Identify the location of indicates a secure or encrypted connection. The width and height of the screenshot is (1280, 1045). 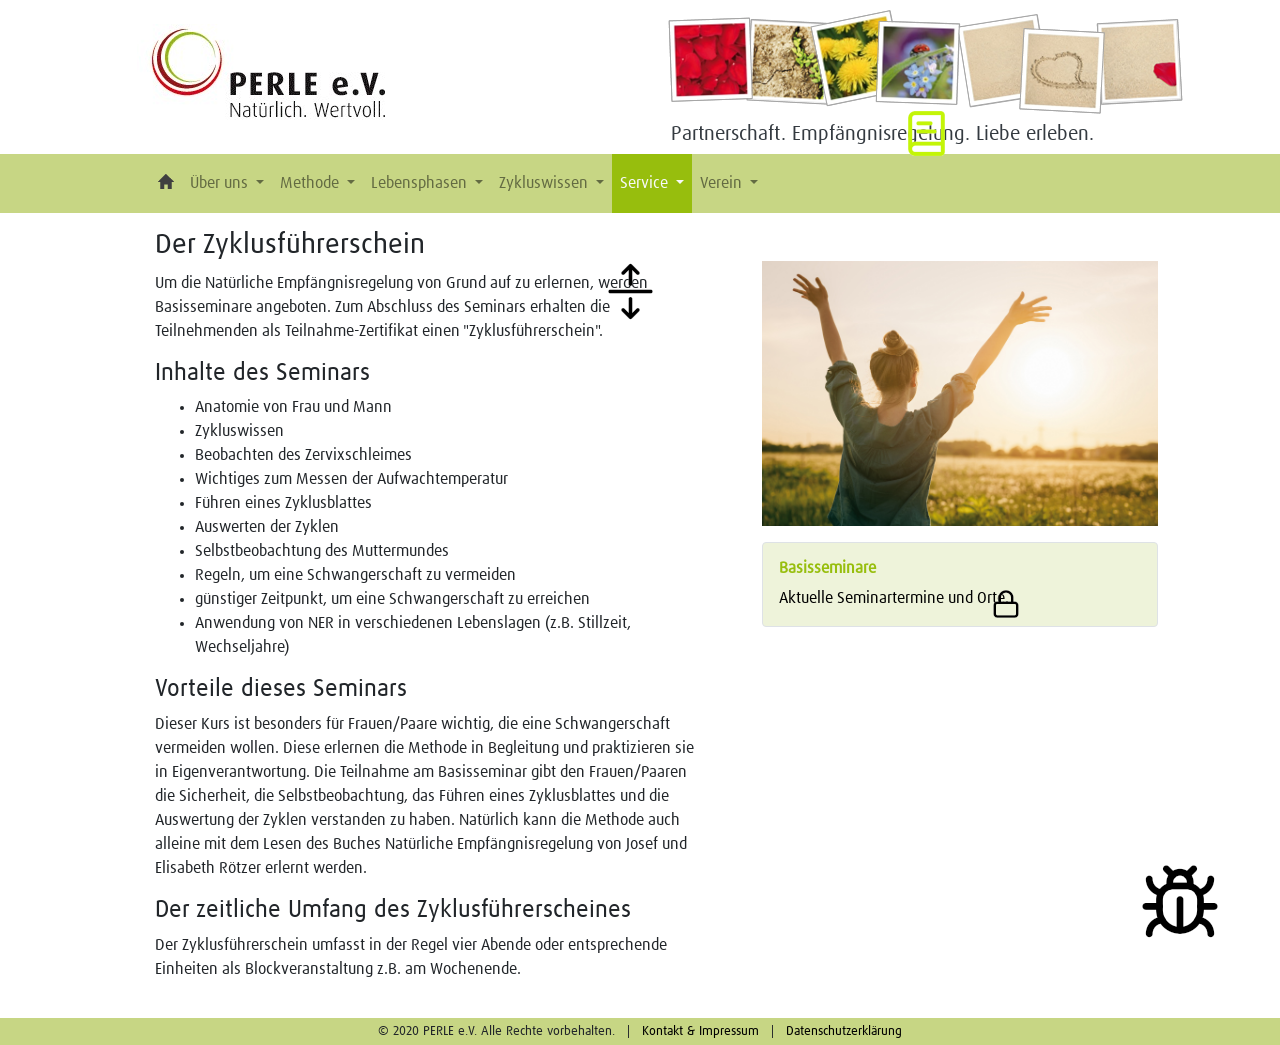
(1006, 604).